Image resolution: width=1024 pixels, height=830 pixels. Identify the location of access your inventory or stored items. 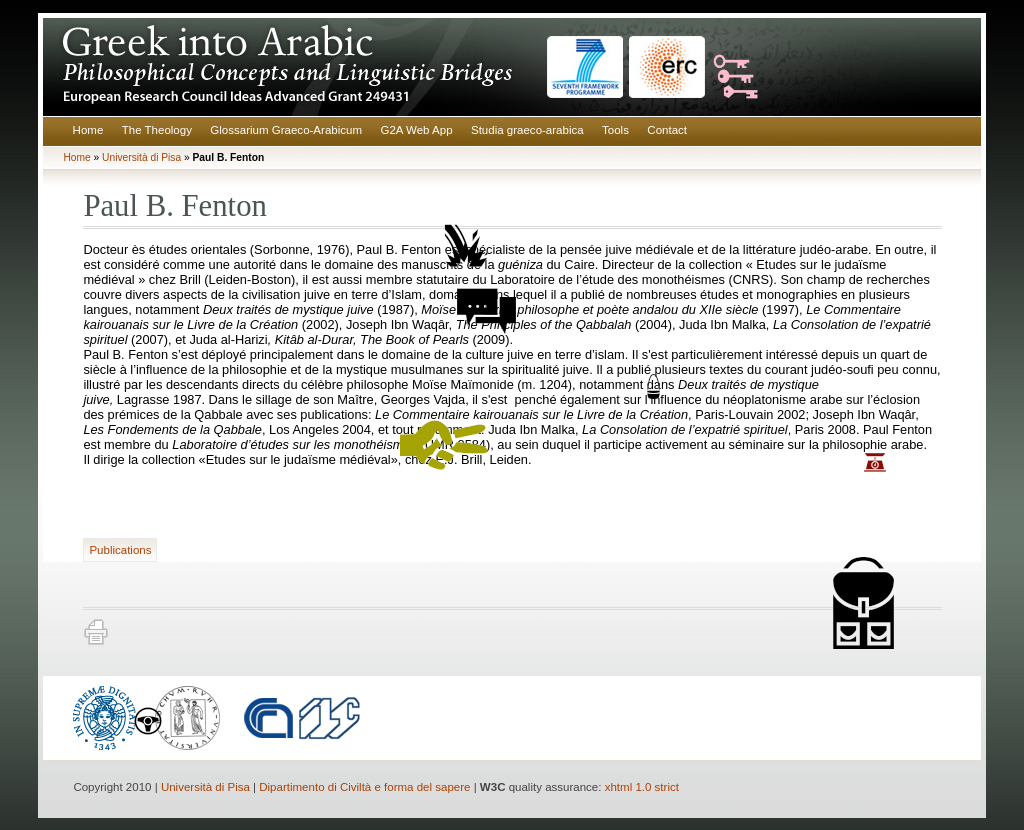
(863, 602).